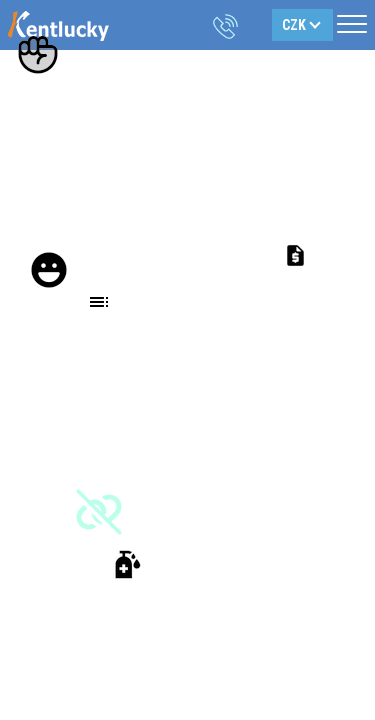 The image size is (375, 720). I want to click on unlink or disconnect items, so click(99, 512).